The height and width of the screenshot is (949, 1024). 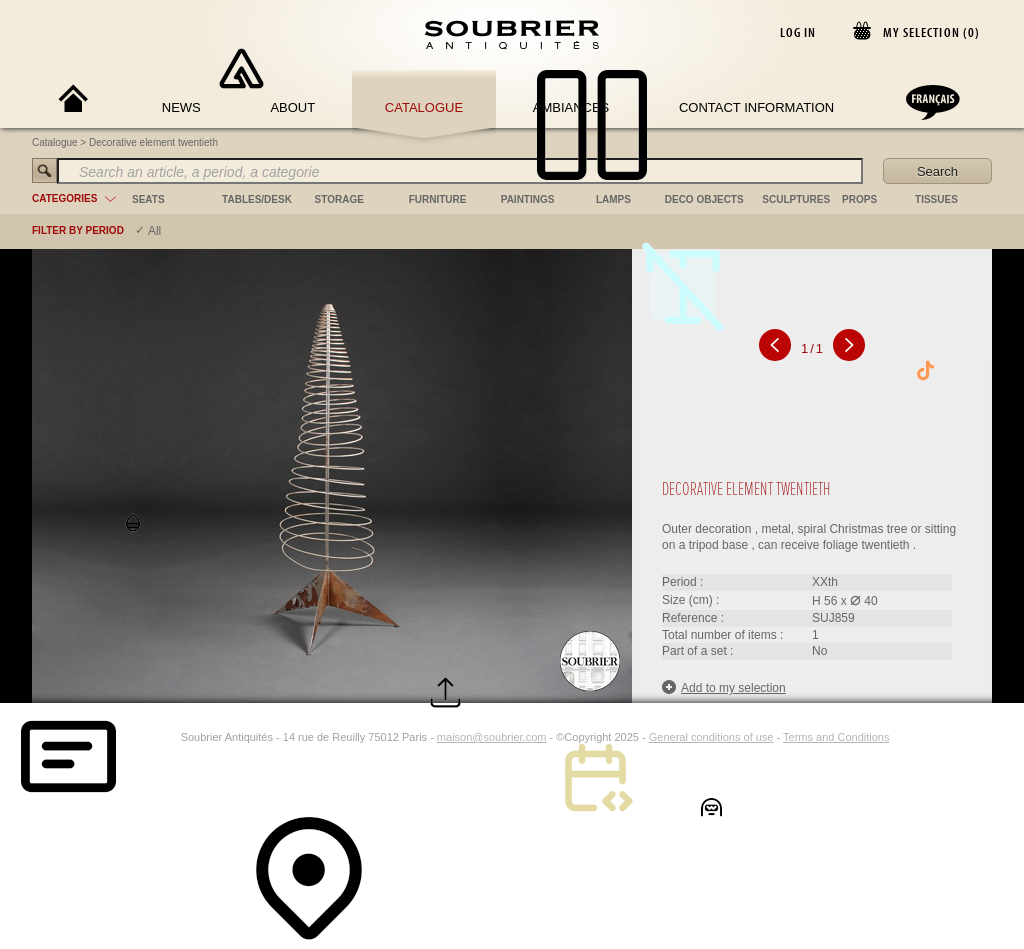 I want to click on Adobe brand logo, so click(x=241, y=68).